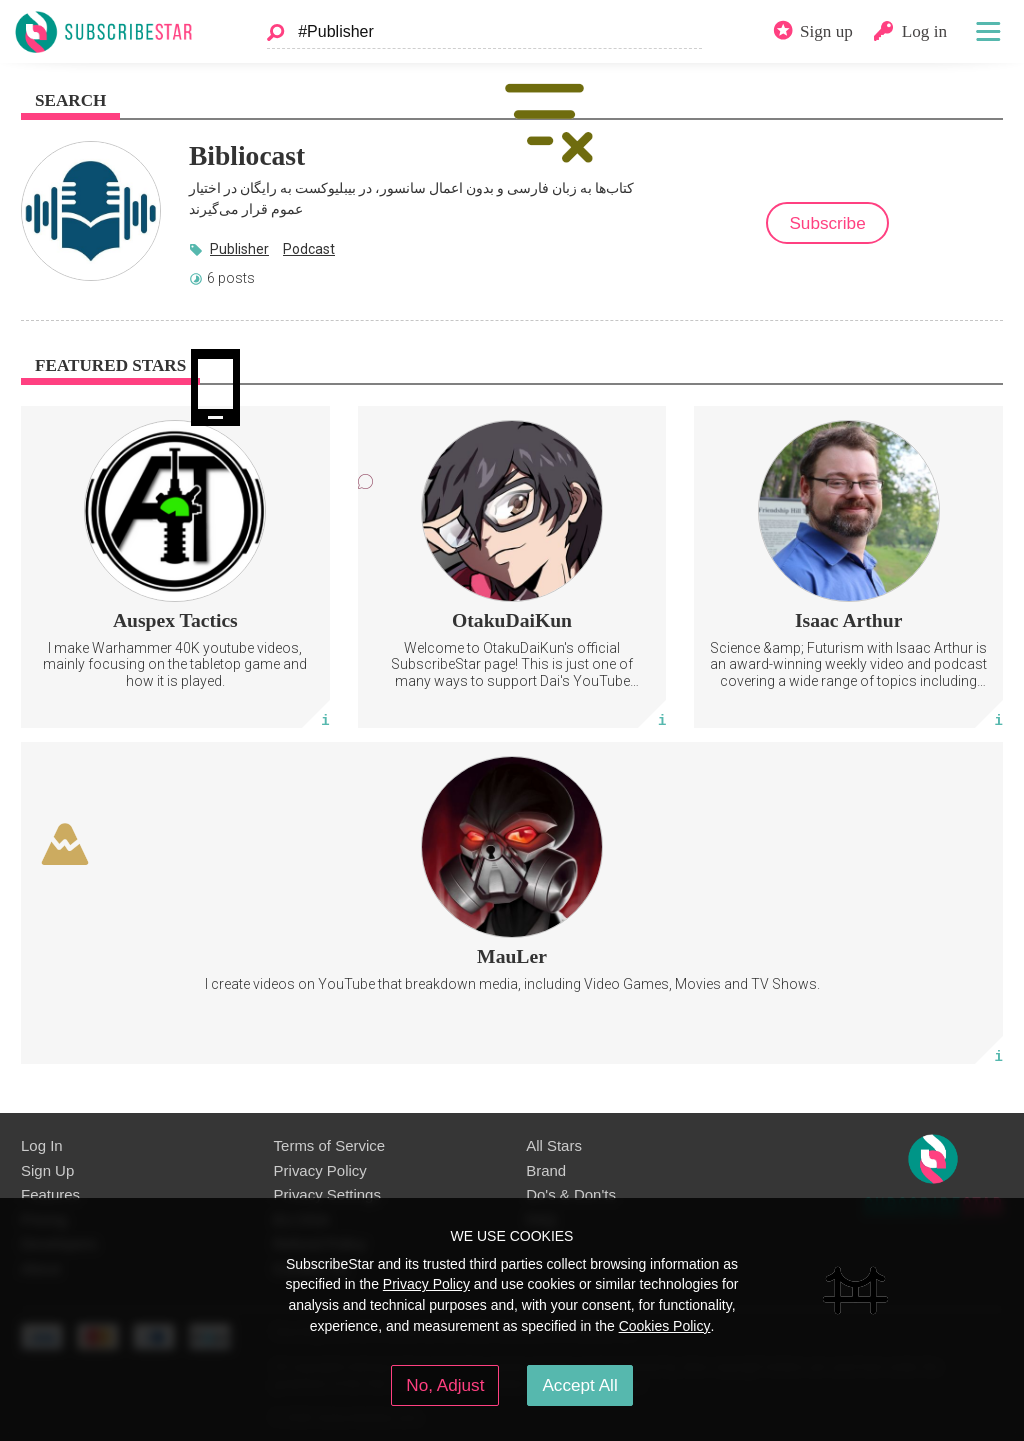 The height and width of the screenshot is (1441, 1024). I want to click on view bridge or infrastructure information, so click(855, 1290).